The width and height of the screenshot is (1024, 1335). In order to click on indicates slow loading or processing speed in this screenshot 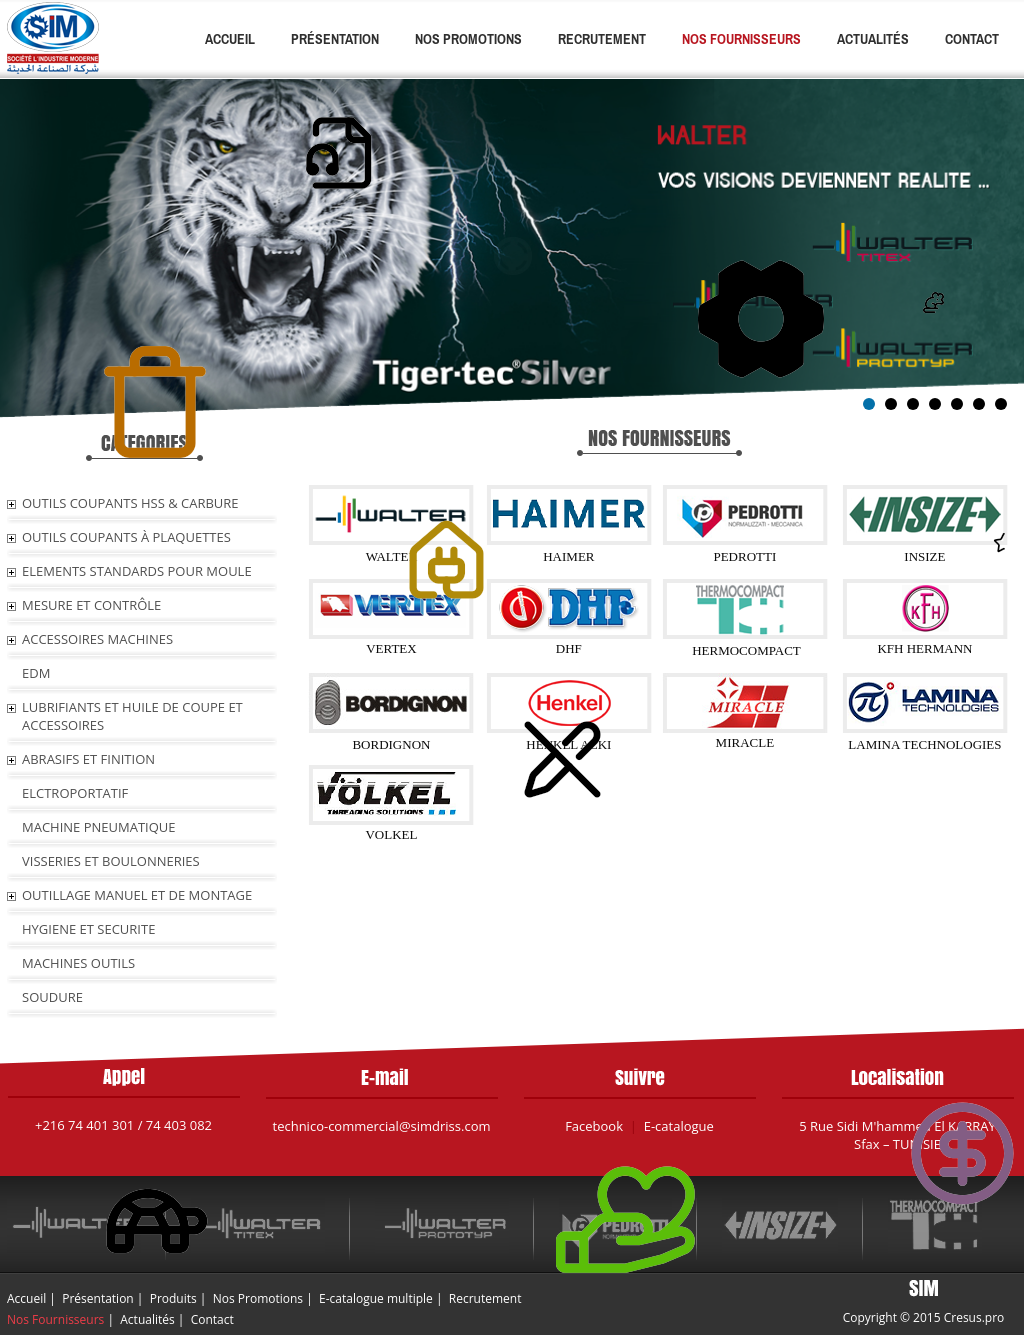, I will do `click(157, 1221)`.